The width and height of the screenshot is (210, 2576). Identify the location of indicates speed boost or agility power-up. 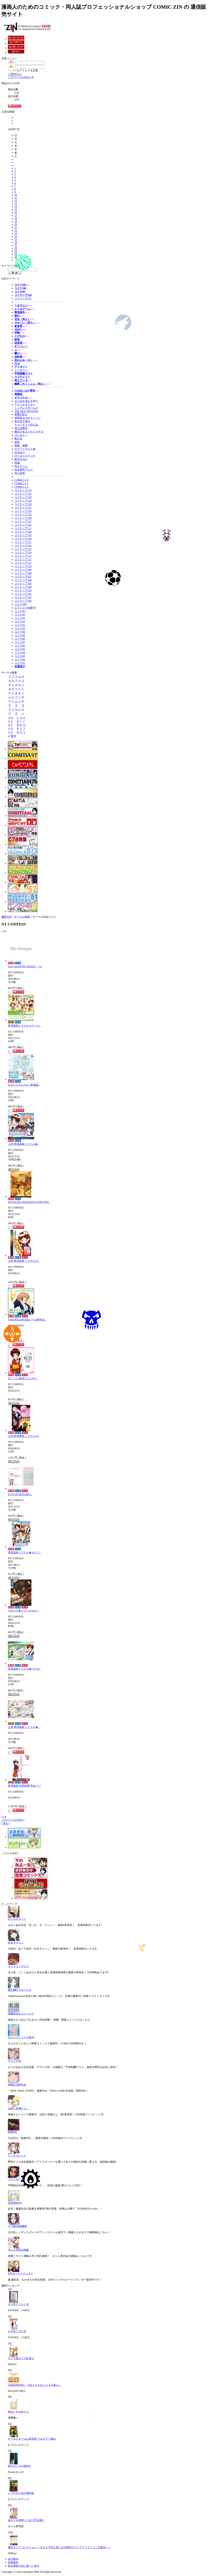
(142, 1948).